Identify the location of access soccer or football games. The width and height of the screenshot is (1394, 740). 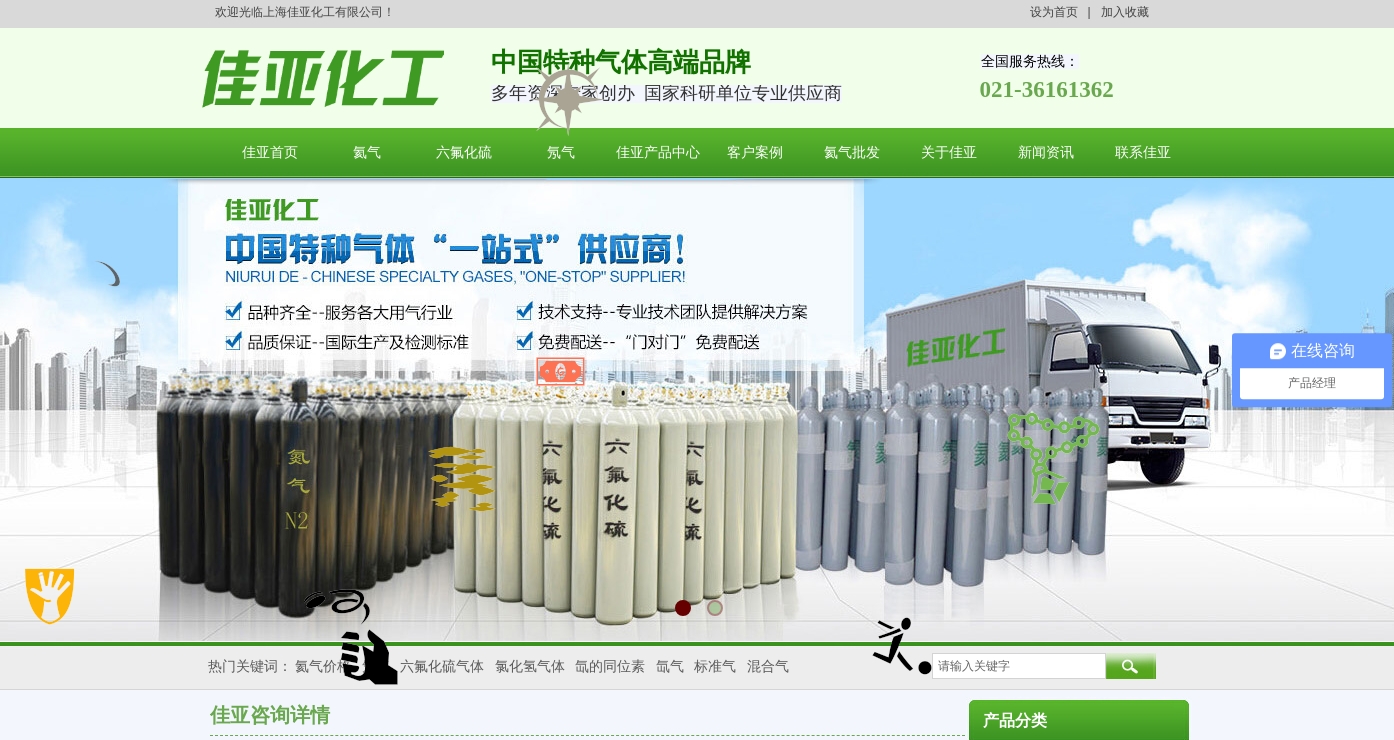
(902, 646).